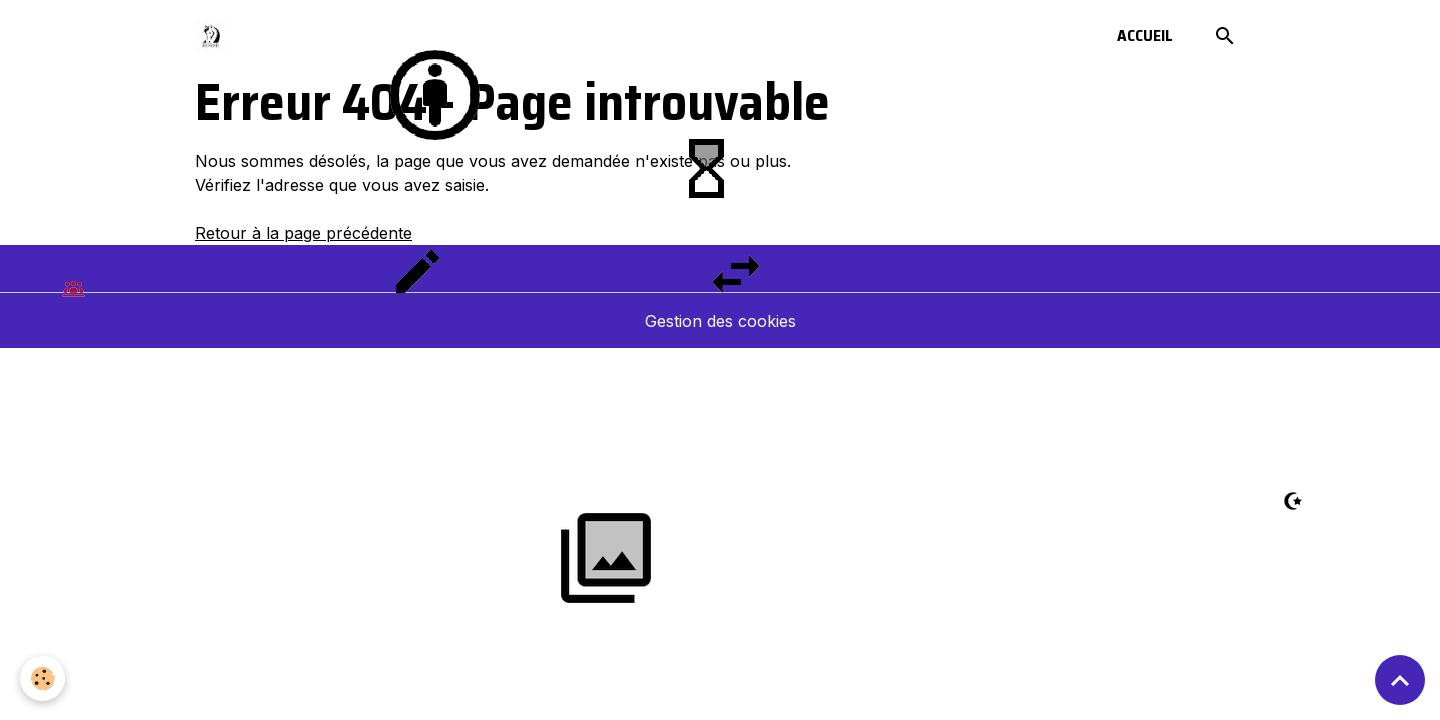 This screenshot has width=1440, height=720. Describe the element at coordinates (736, 274) in the screenshot. I see `swap or exchange items` at that location.